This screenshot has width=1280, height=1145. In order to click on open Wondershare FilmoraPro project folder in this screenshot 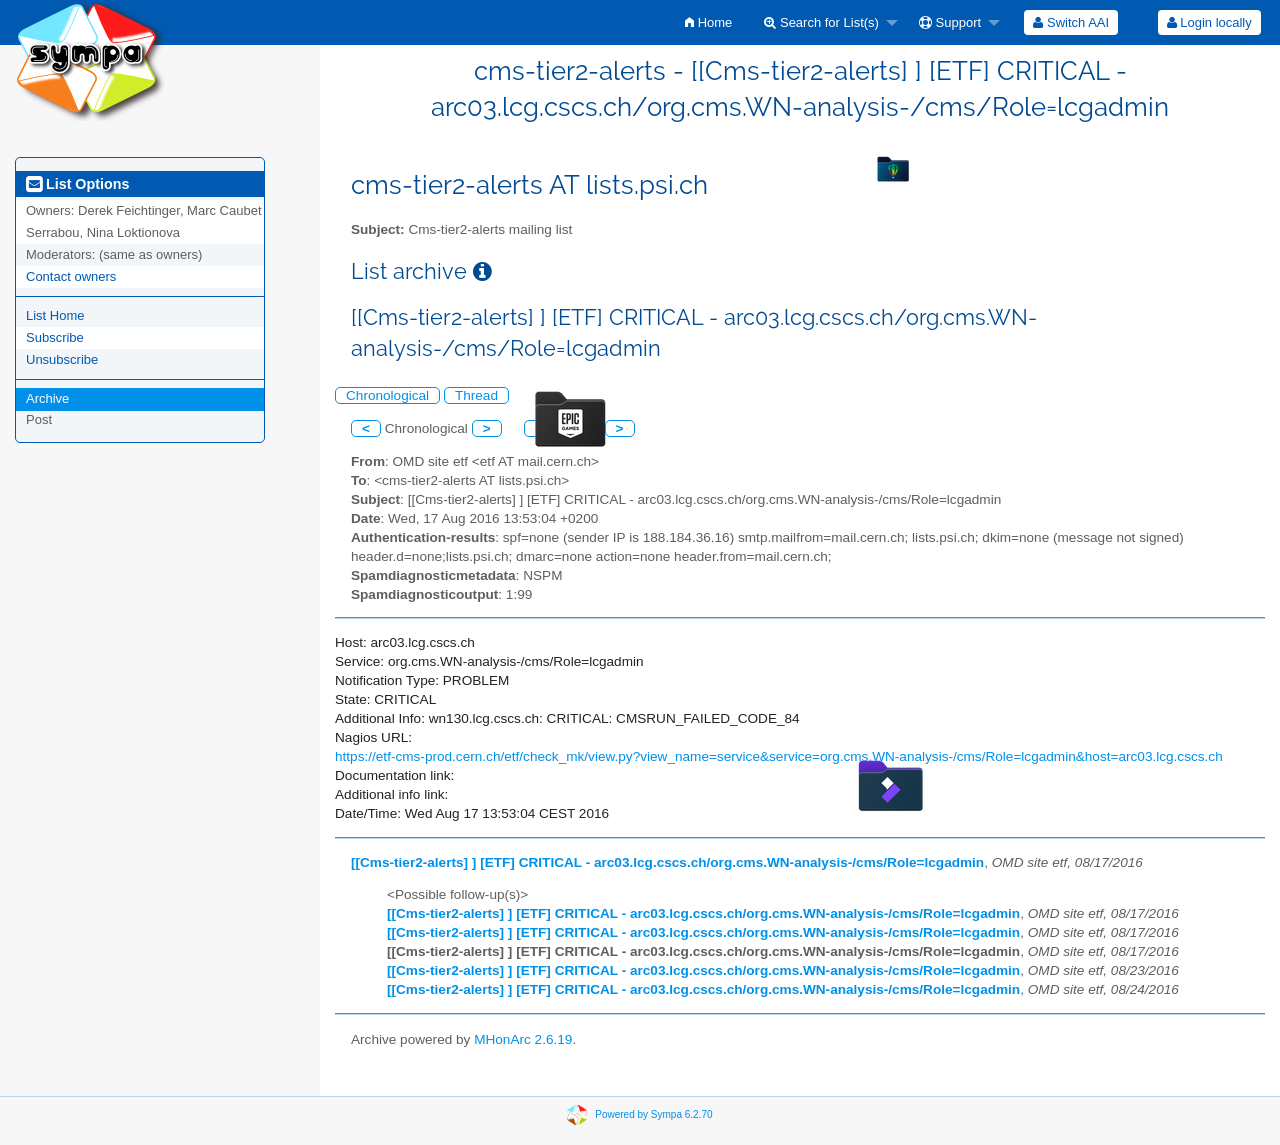, I will do `click(890, 787)`.